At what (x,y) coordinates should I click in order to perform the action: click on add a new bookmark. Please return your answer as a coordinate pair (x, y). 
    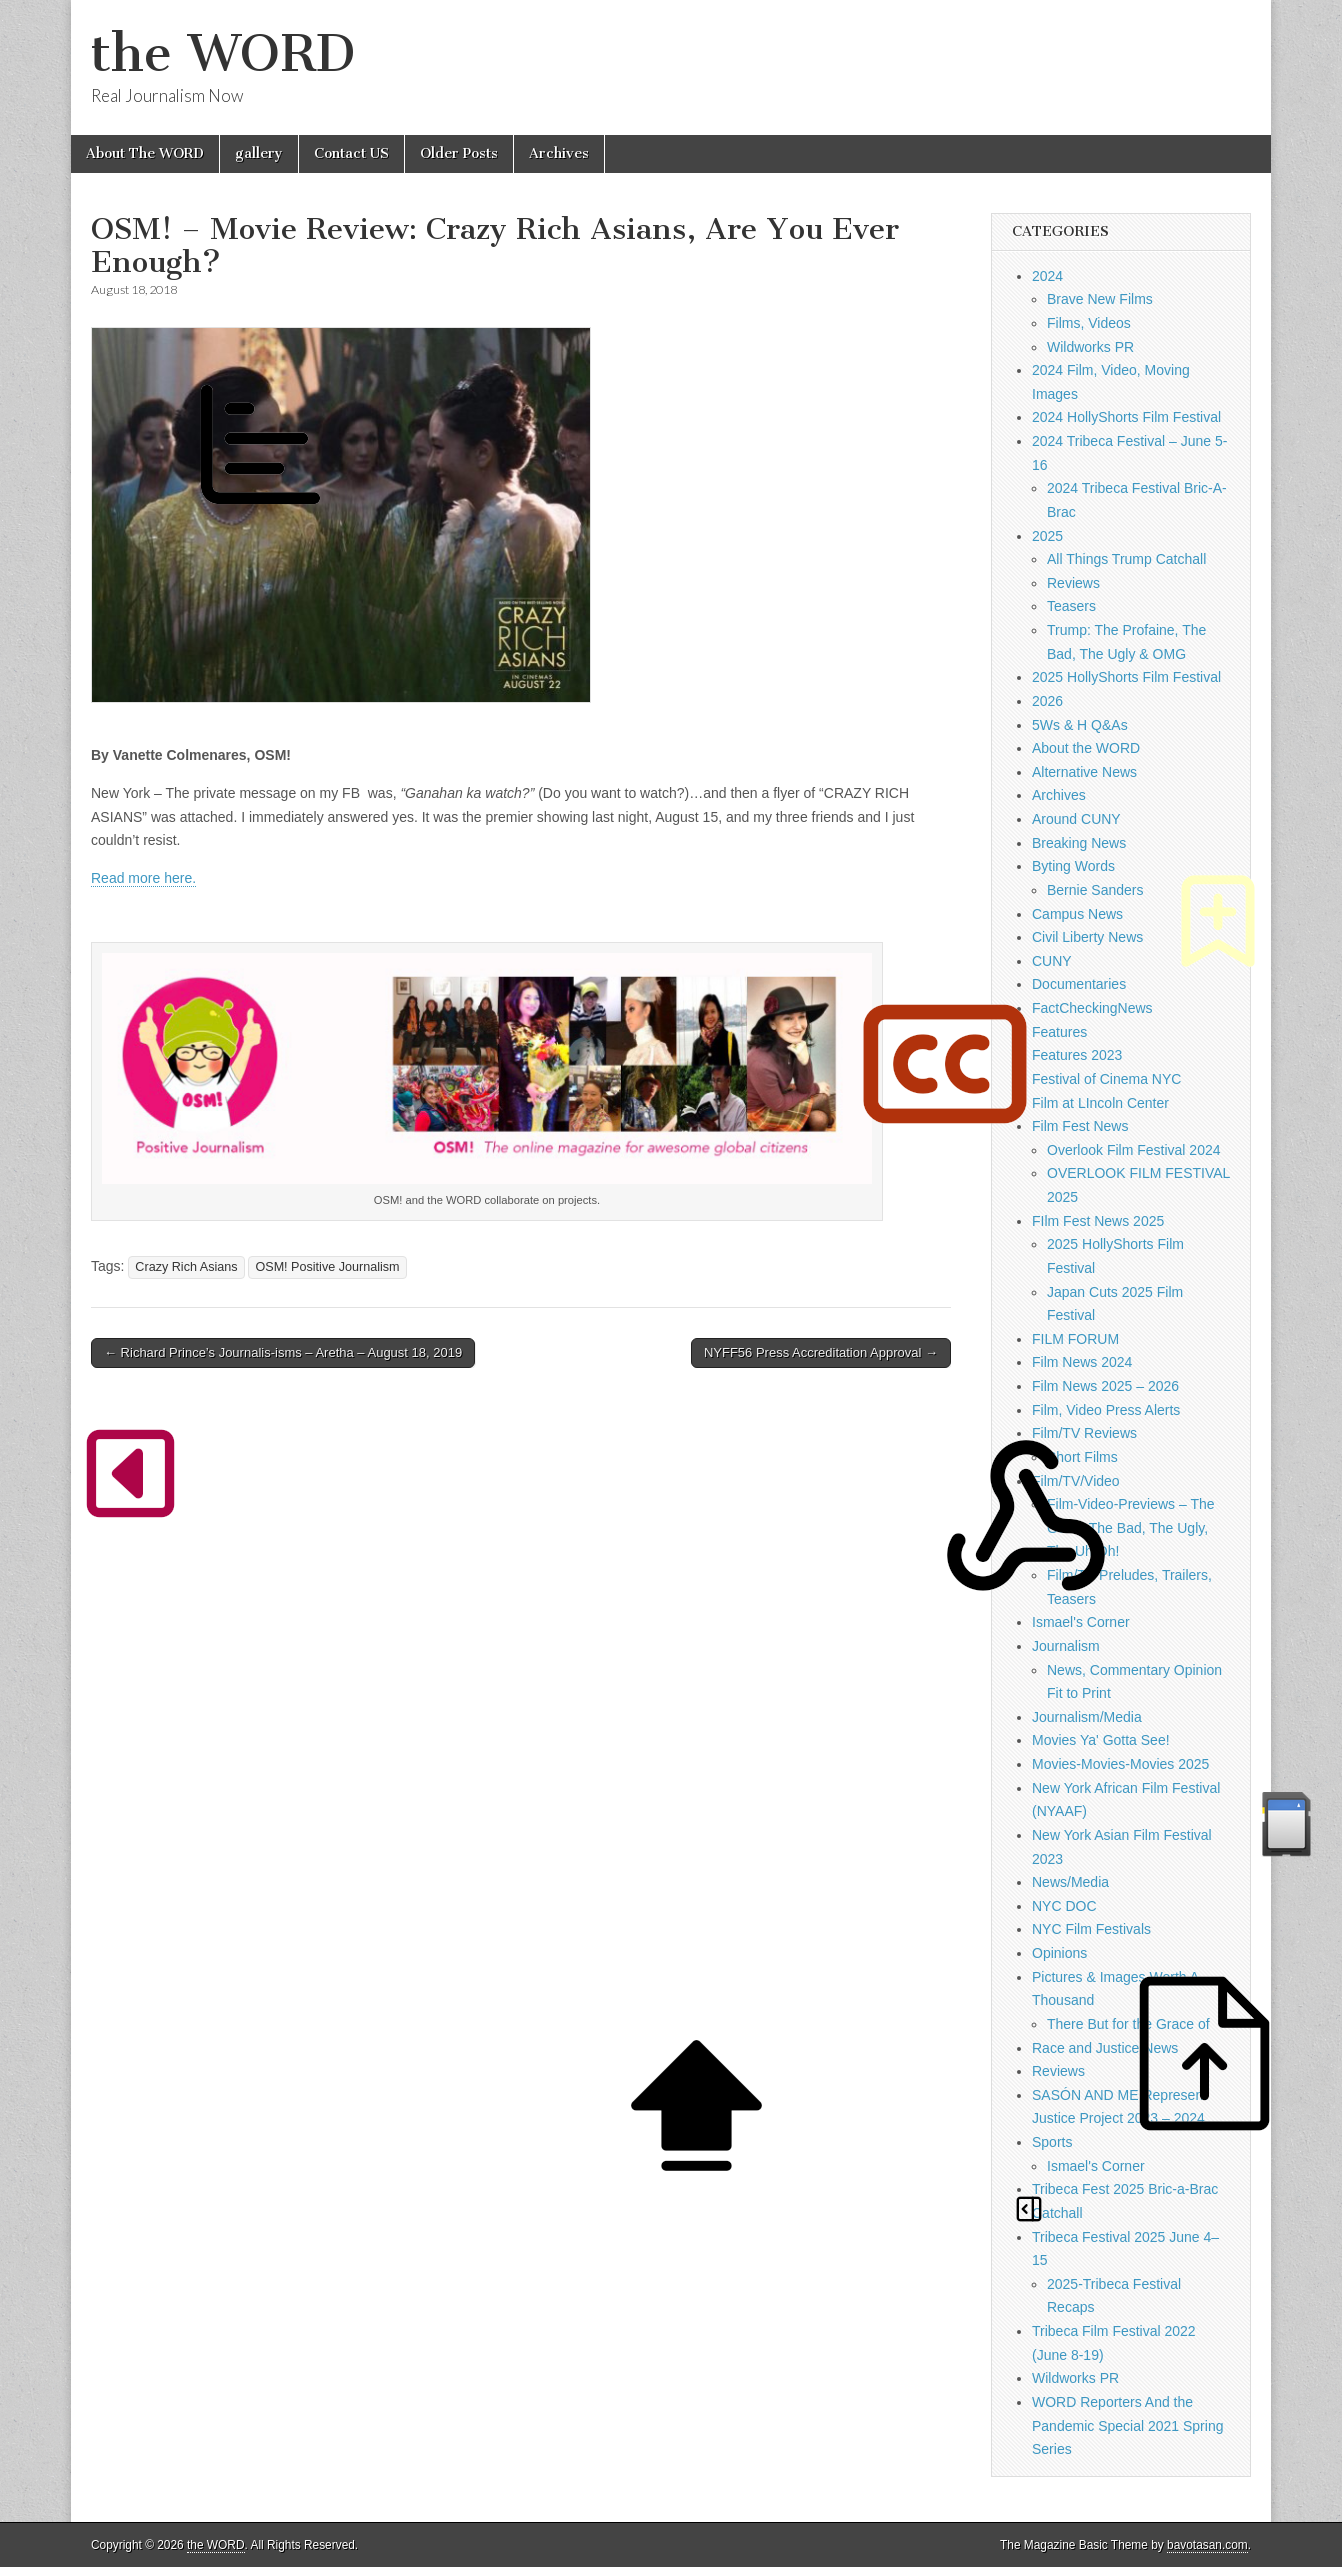
    Looking at the image, I should click on (1218, 921).